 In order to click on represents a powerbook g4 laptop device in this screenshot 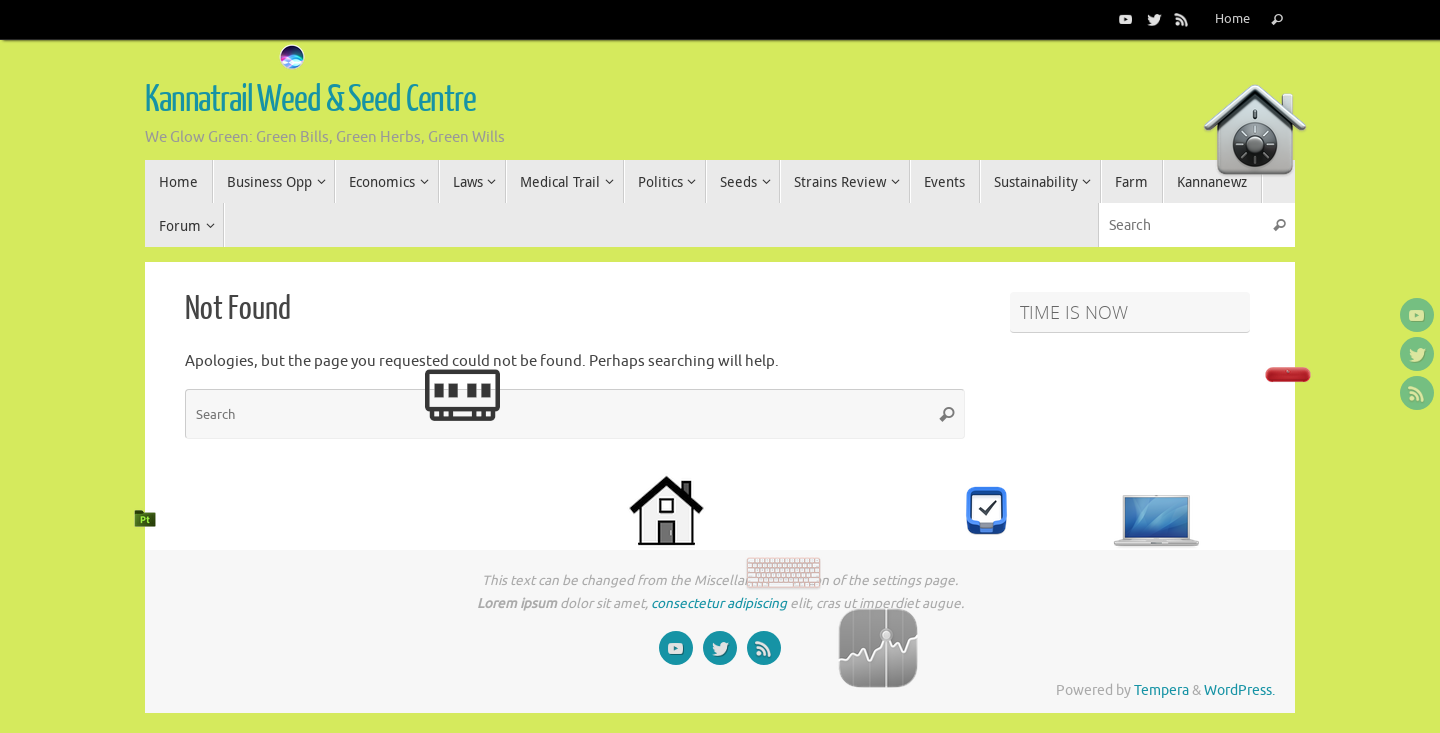, I will do `click(1156, 517)`.